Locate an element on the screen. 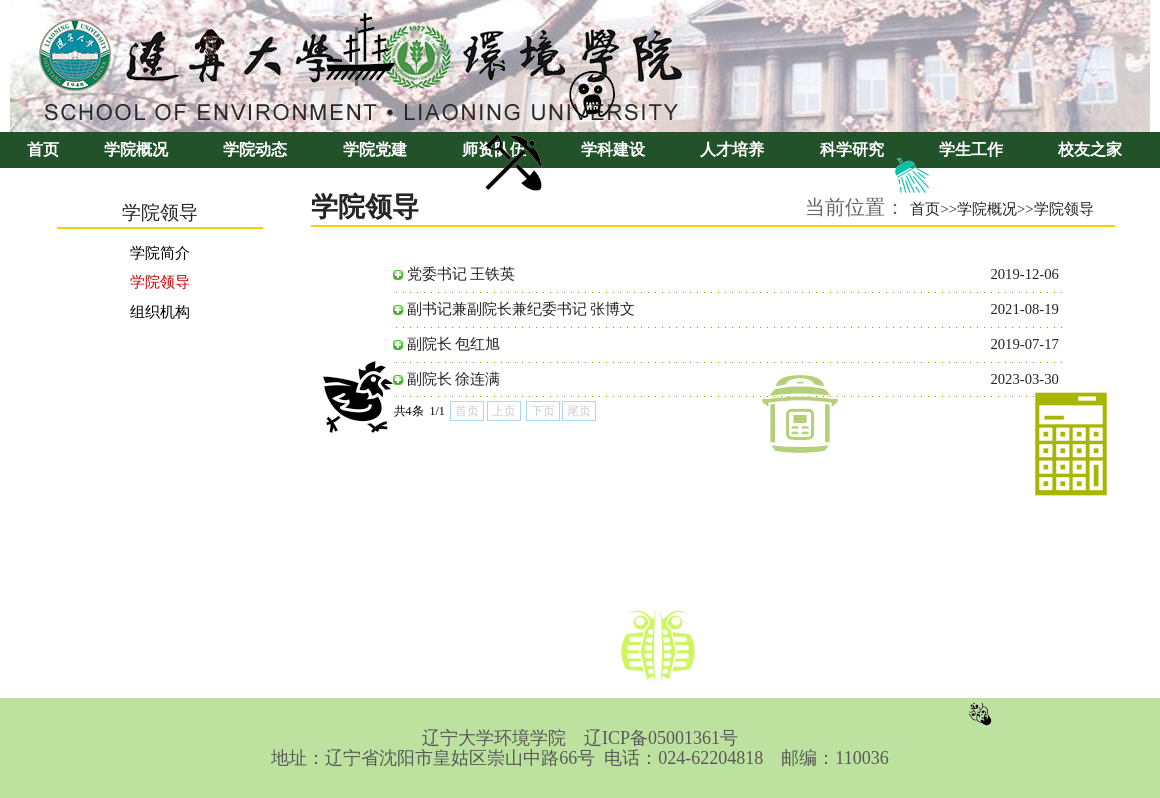  access pressure cooker recipes or settings is located at coordinates (800, 414).